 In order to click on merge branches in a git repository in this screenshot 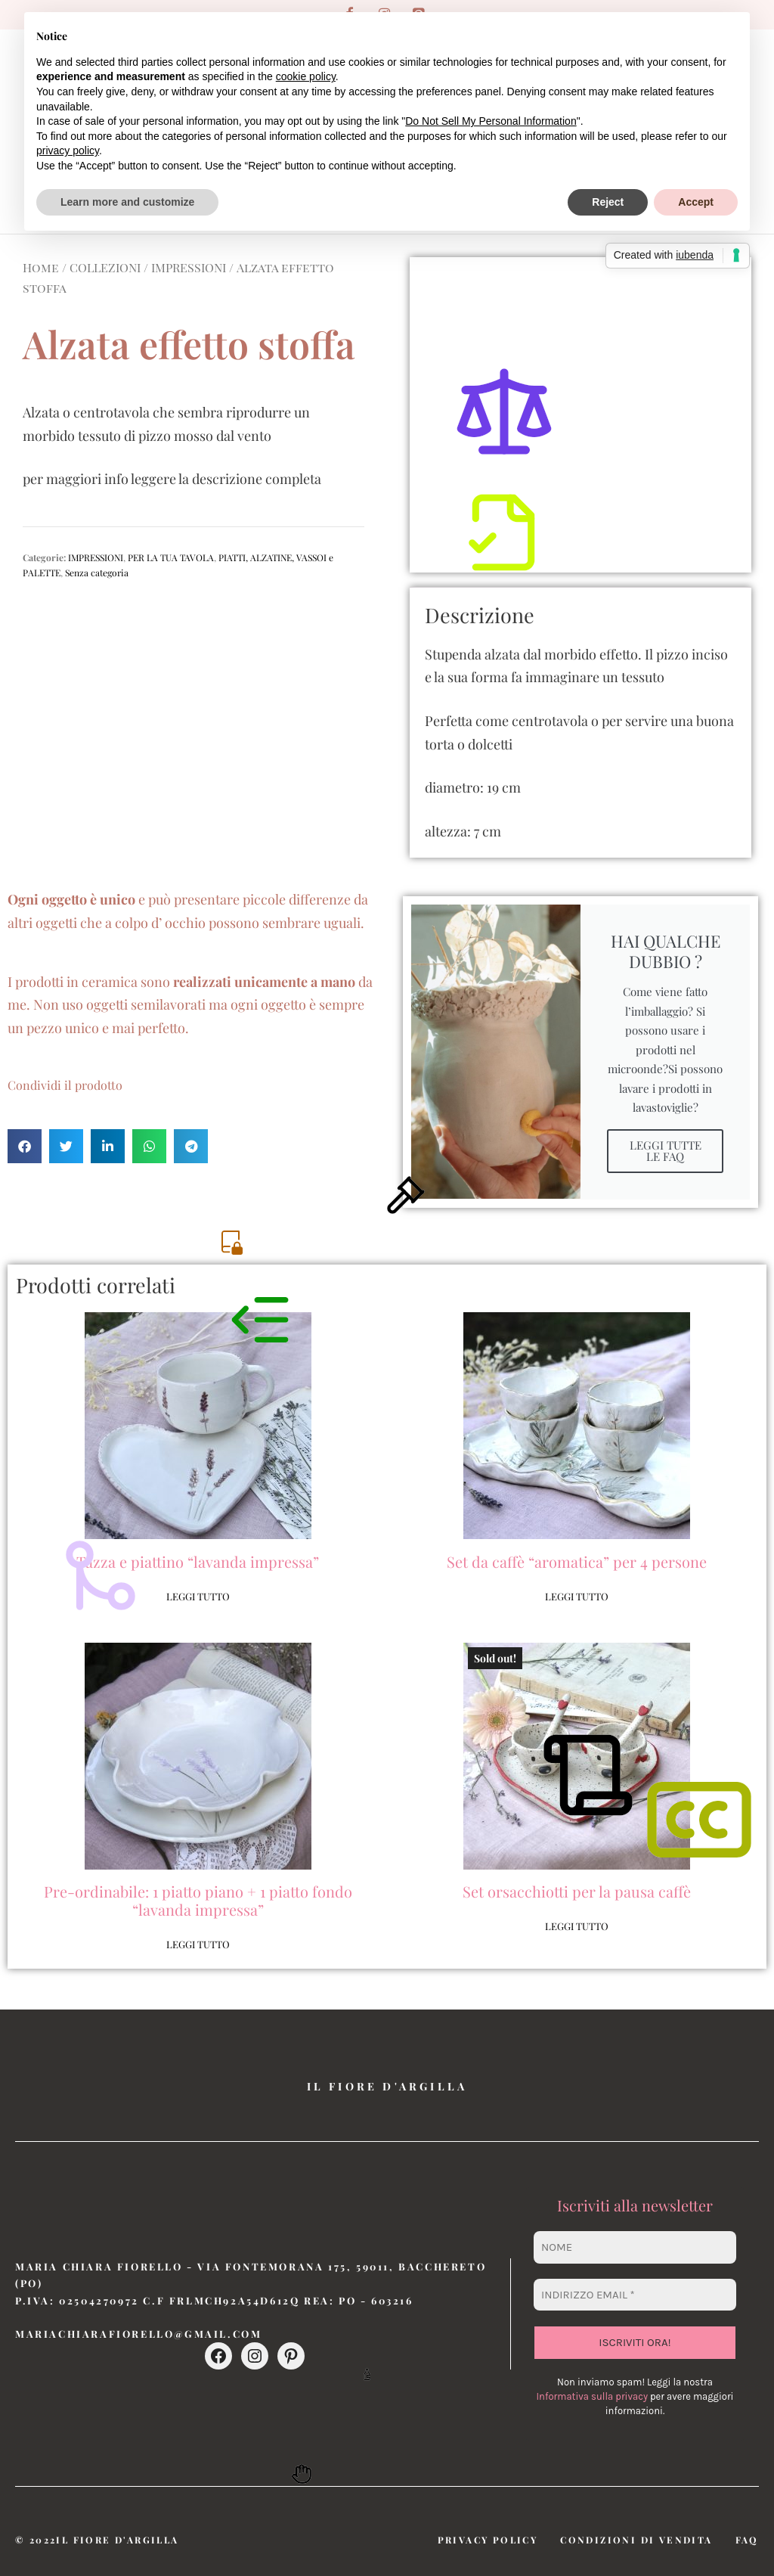, I will do `click(101, 1575)`.